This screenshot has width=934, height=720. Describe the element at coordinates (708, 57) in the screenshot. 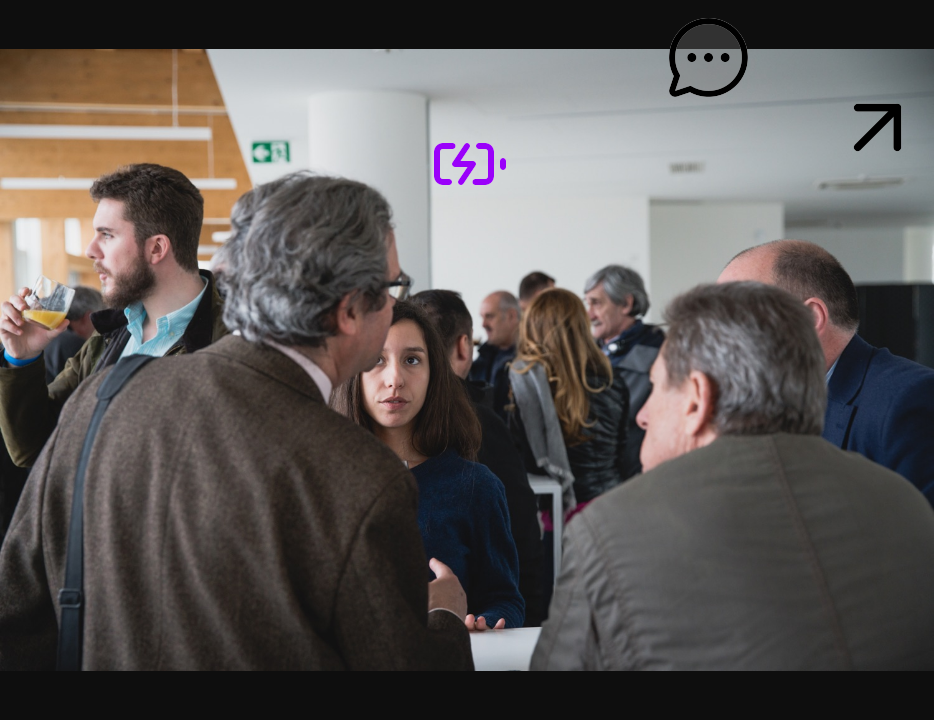

I see `open chat or messaging` at that location.